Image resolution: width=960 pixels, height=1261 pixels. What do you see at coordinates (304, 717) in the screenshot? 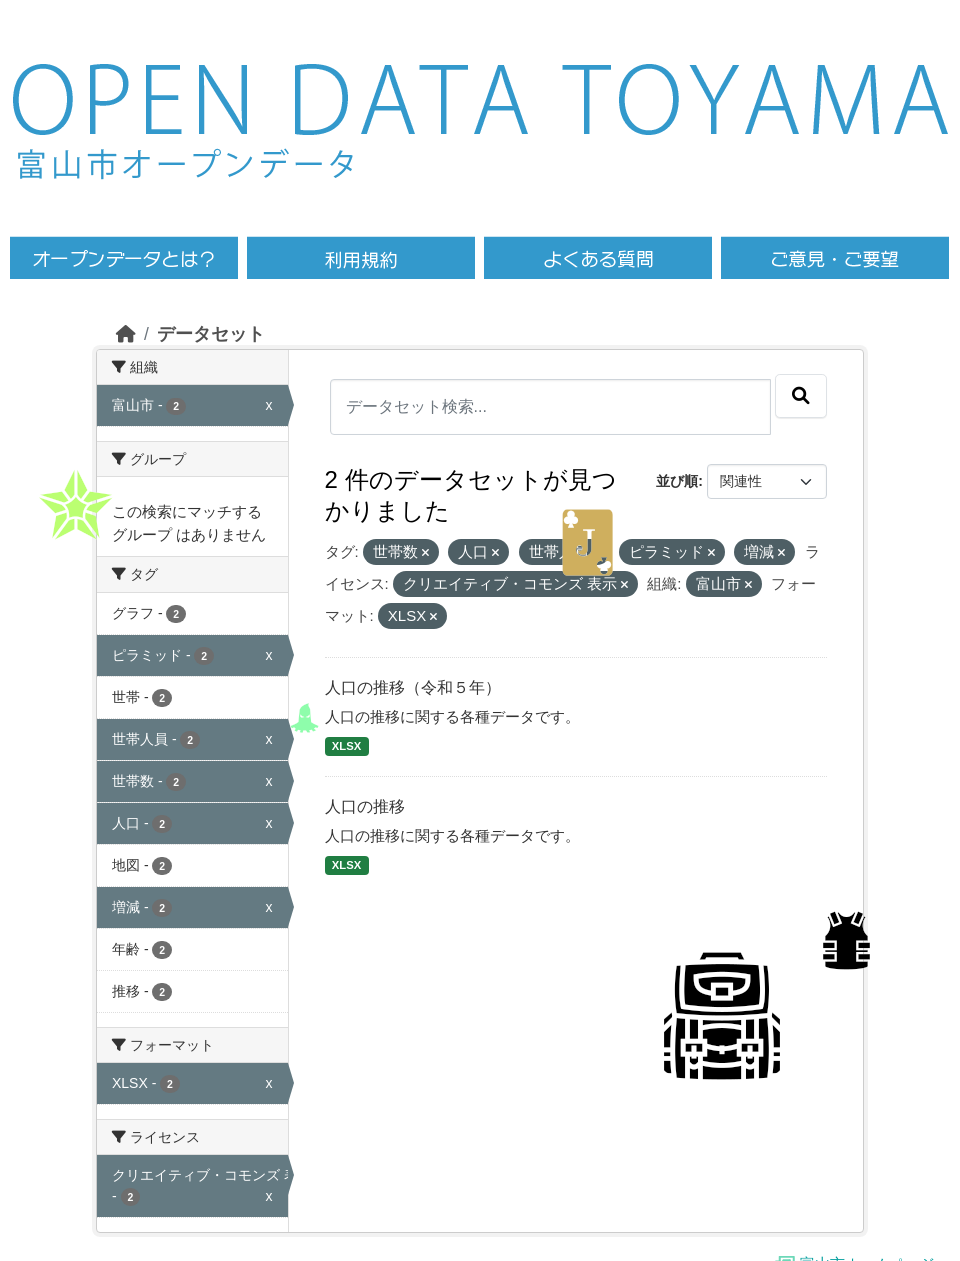
I see `select executioner character class` at bounding box center [304, 717].